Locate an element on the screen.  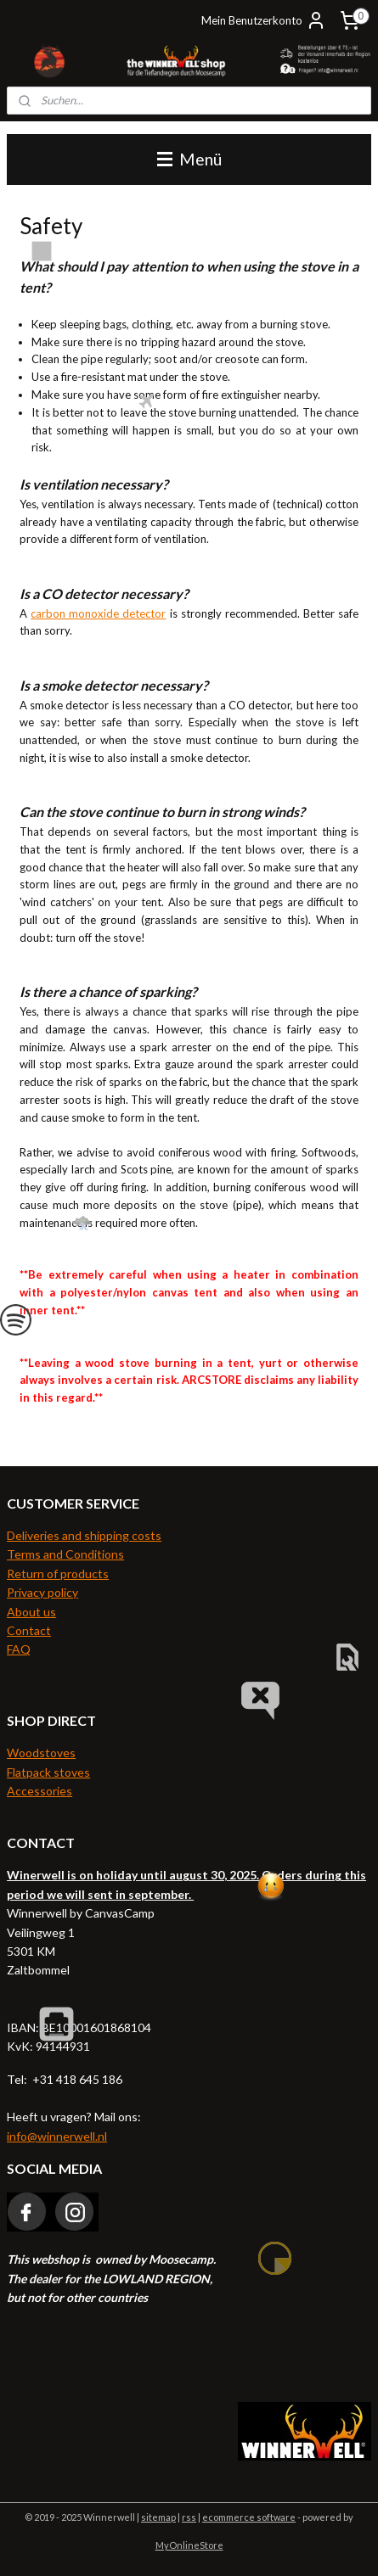
connect to a wired ethernet network is located at coordinates (56, 2024).